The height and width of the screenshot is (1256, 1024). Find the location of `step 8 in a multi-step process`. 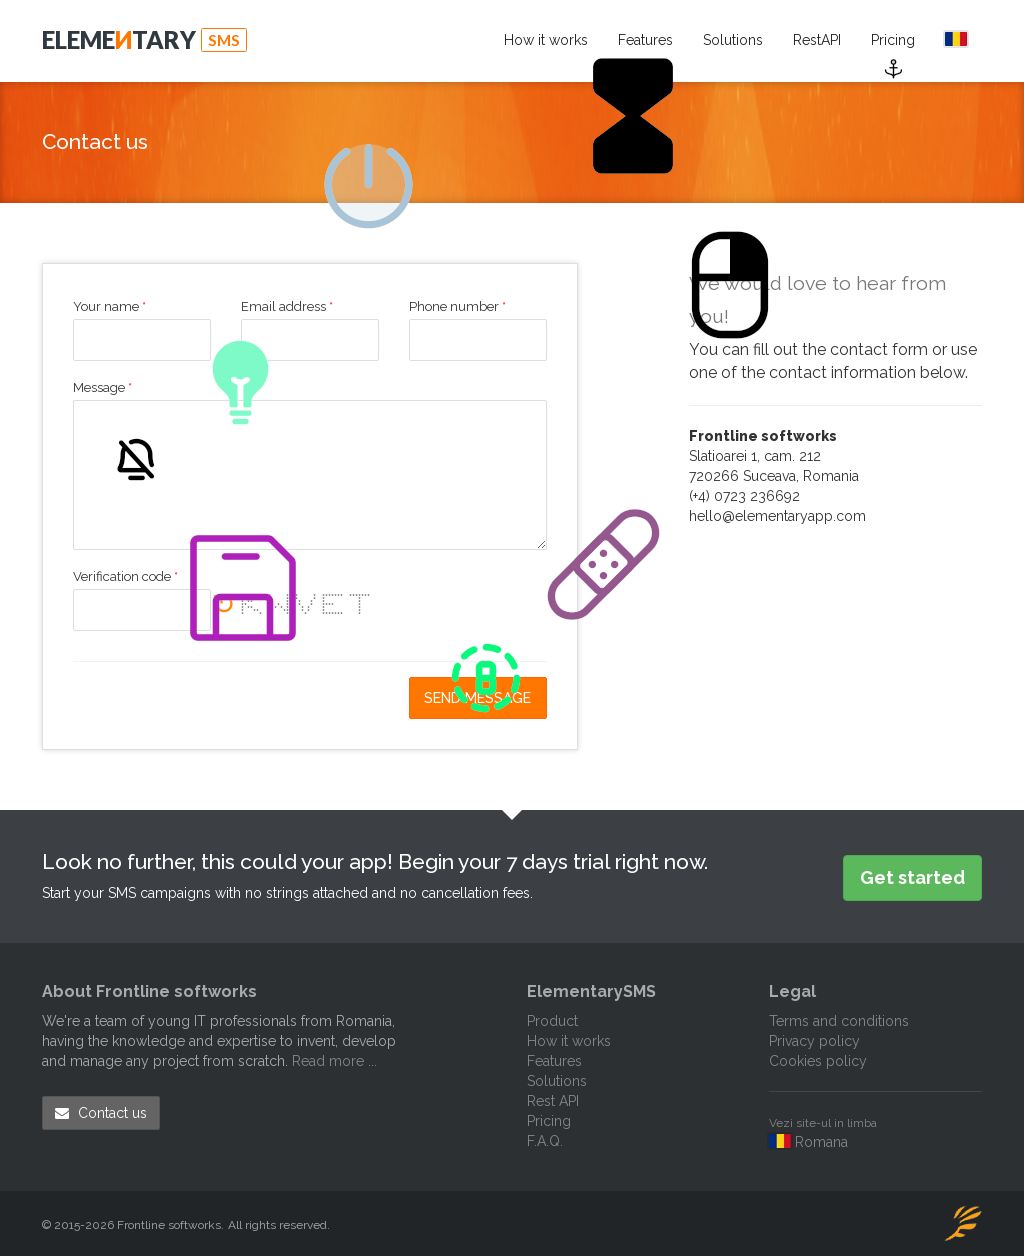

step 8 in a multi-step process is located at coordinates (486, 678).